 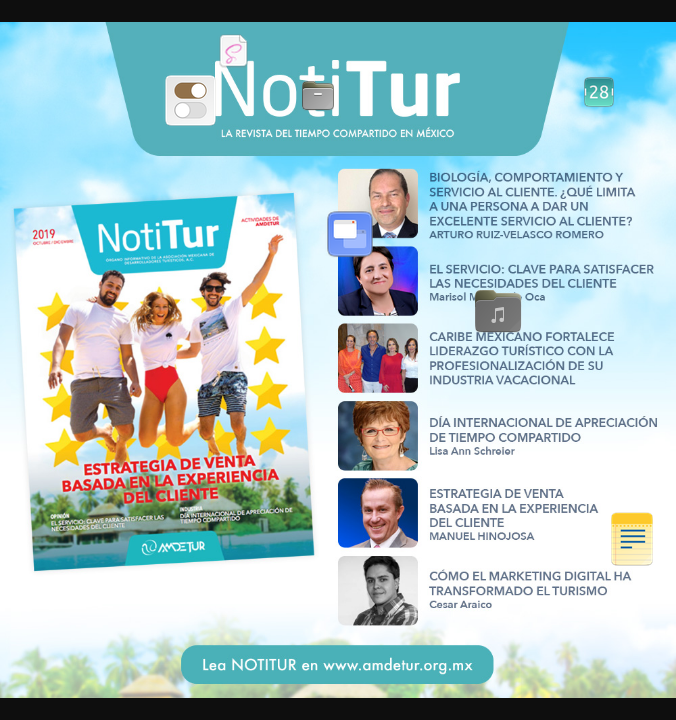 What do you see at coordinates (350, 234) in the screenshot?
I see `open startup applications settings` at bounding box center [350, 234].